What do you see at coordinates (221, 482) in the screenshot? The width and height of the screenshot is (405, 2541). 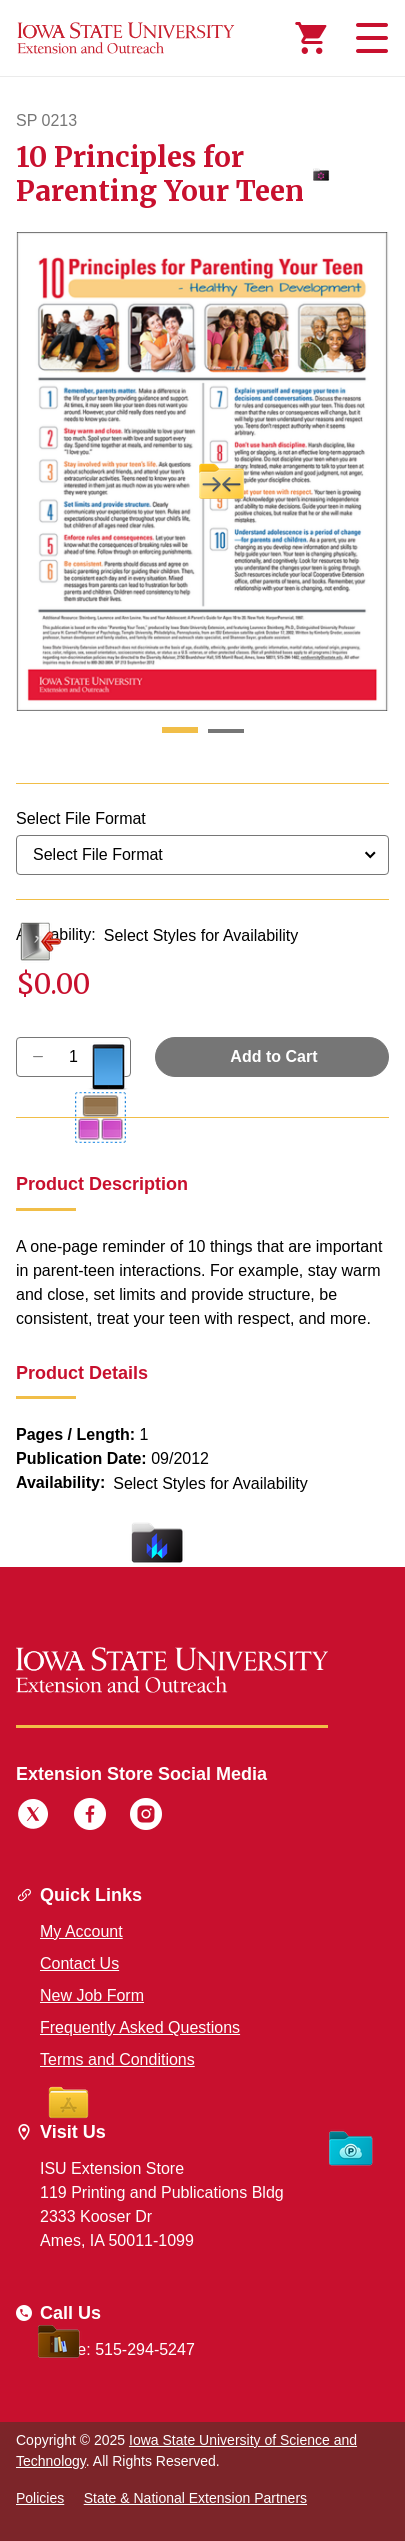 I see `compress folder contents to save space` at bounding box center [221, 482].